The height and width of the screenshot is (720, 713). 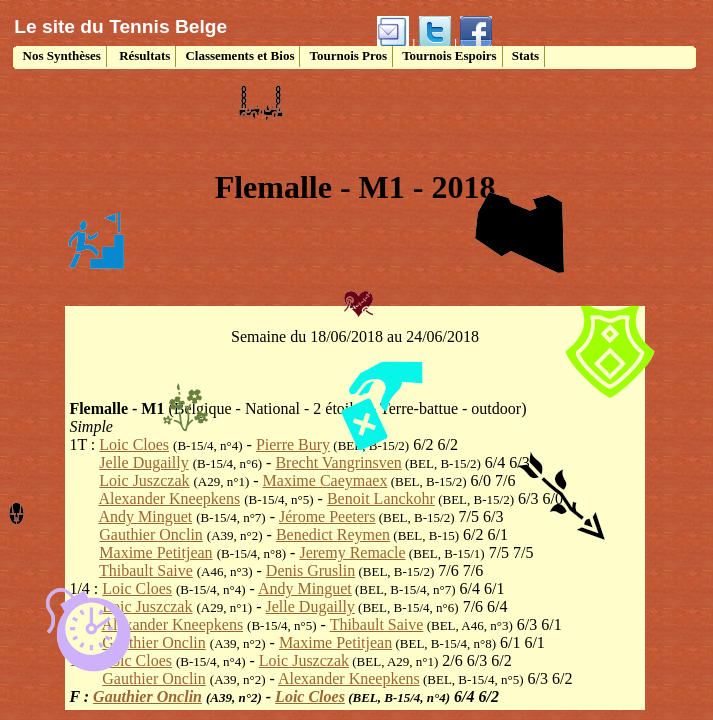 What do you see at coordinates (560, 495) in the screenshot?
I see `indicates a natural or organic navigation path` at bounding box center [560, 495].